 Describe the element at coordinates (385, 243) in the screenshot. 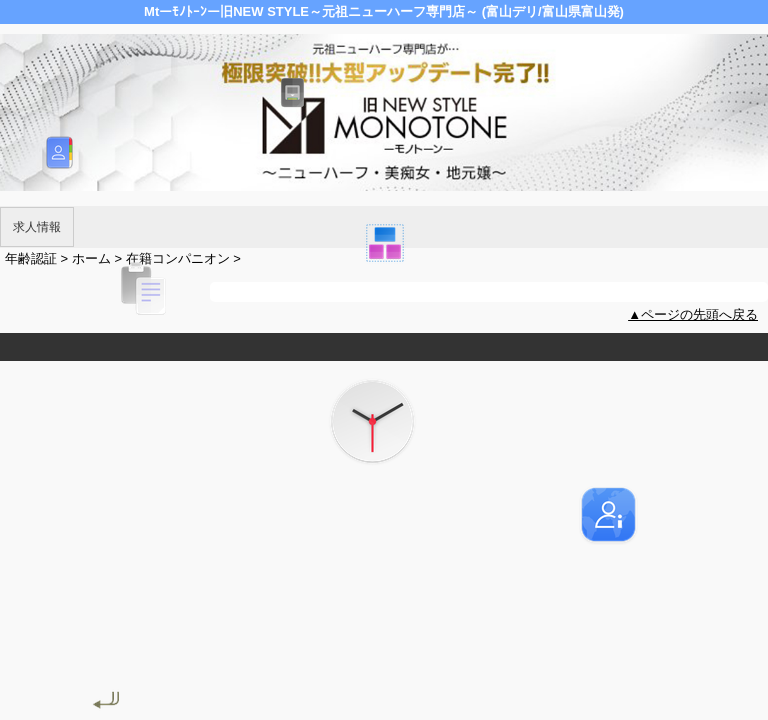

I see `select all items in the current view` at that location.